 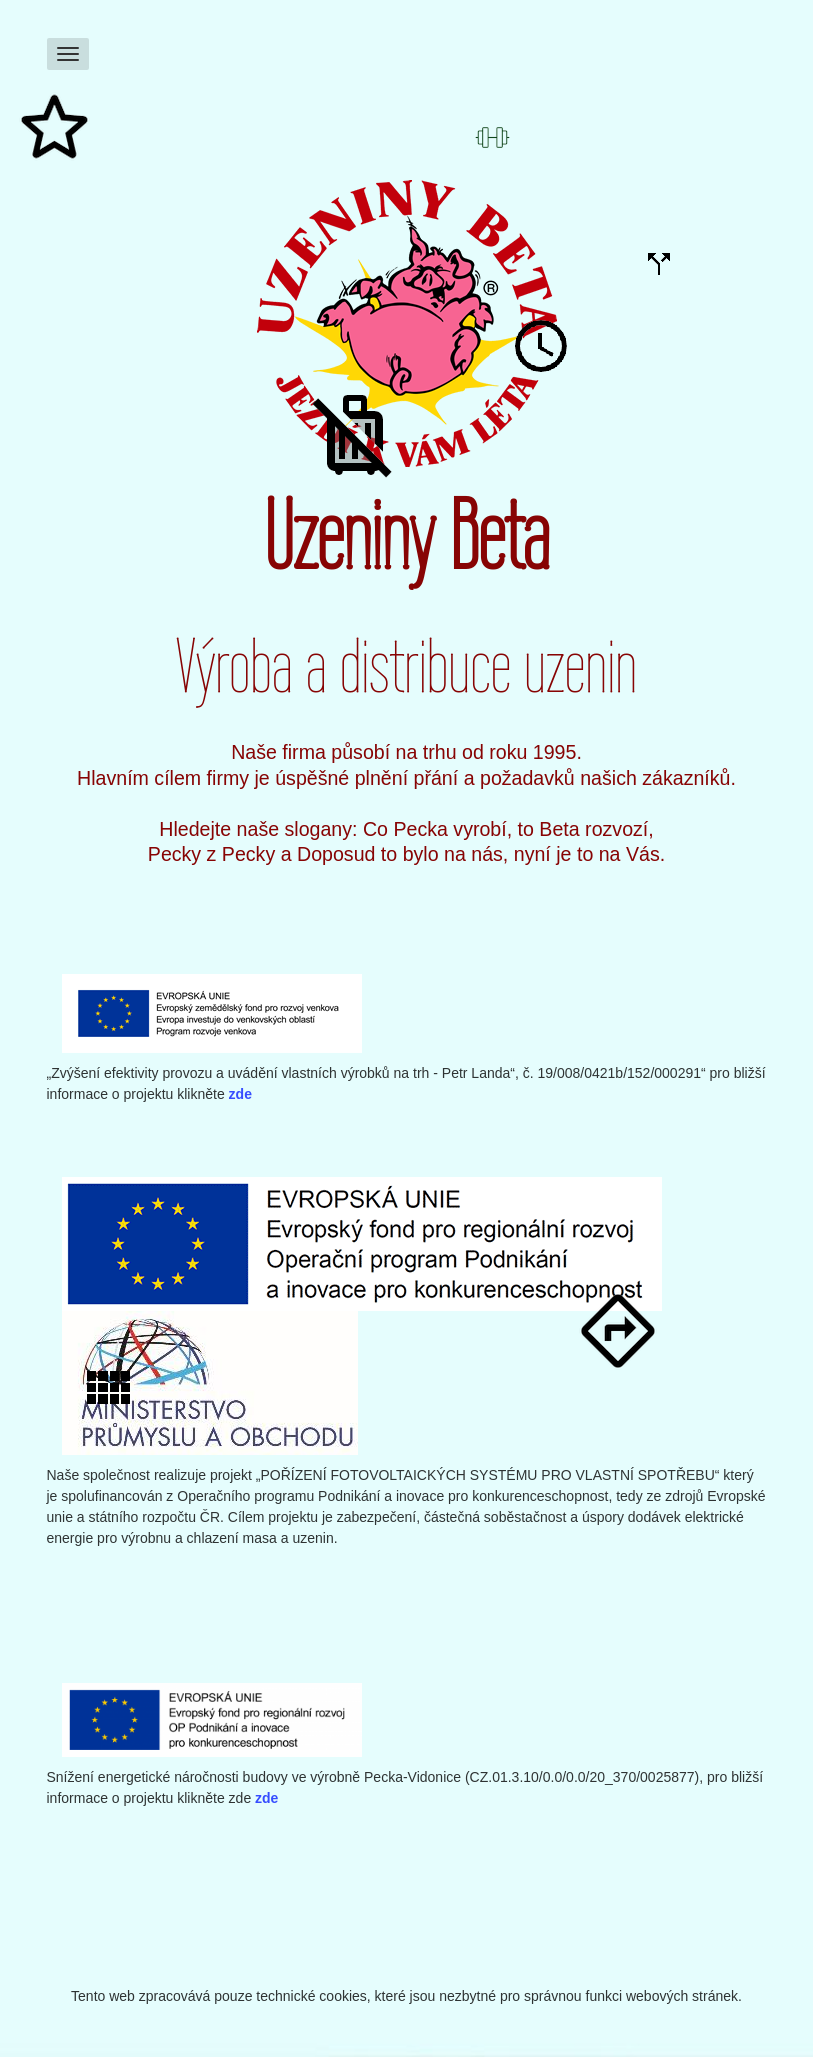 What do you see at coordinates (618, 1331) in the screenshot?
I see `get directions to a location` at bounding box center [618, 1331].